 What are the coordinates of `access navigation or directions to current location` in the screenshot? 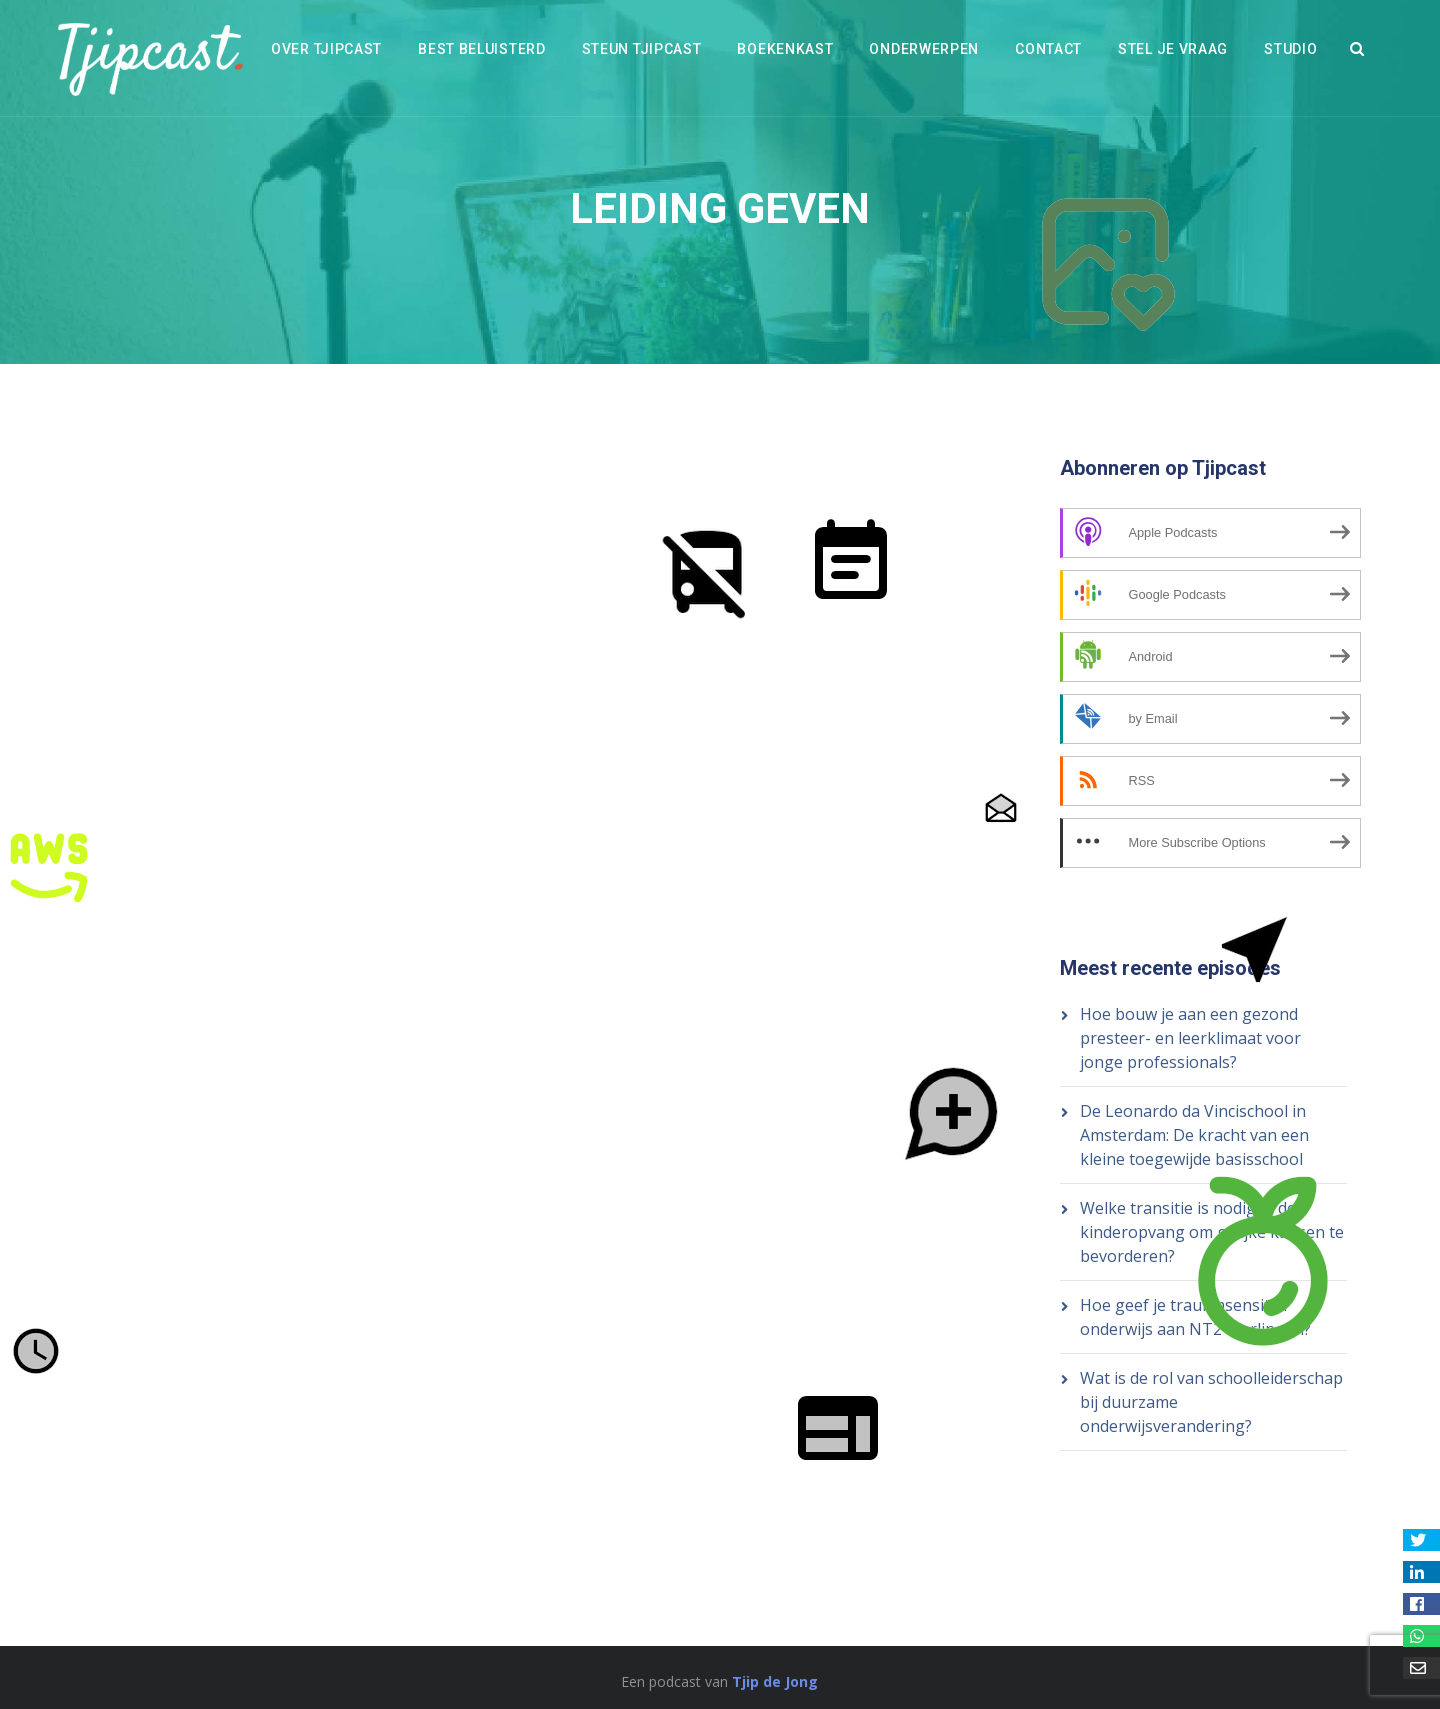 It's located at (1254, 949).